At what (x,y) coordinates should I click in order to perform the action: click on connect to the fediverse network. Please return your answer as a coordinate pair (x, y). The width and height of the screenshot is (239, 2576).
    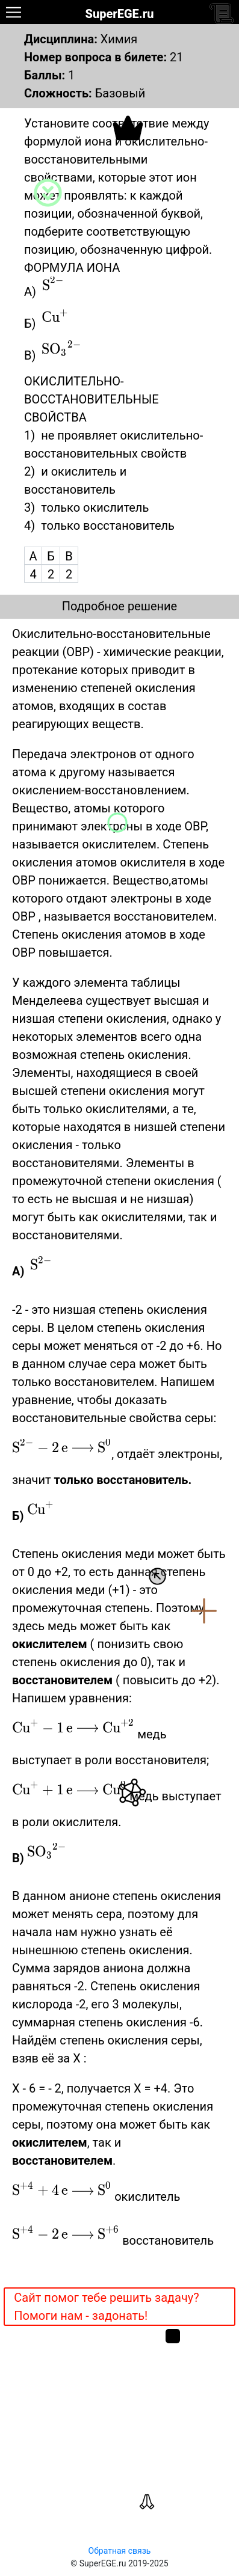
    Looking at the image, I should click on (132, 1792).